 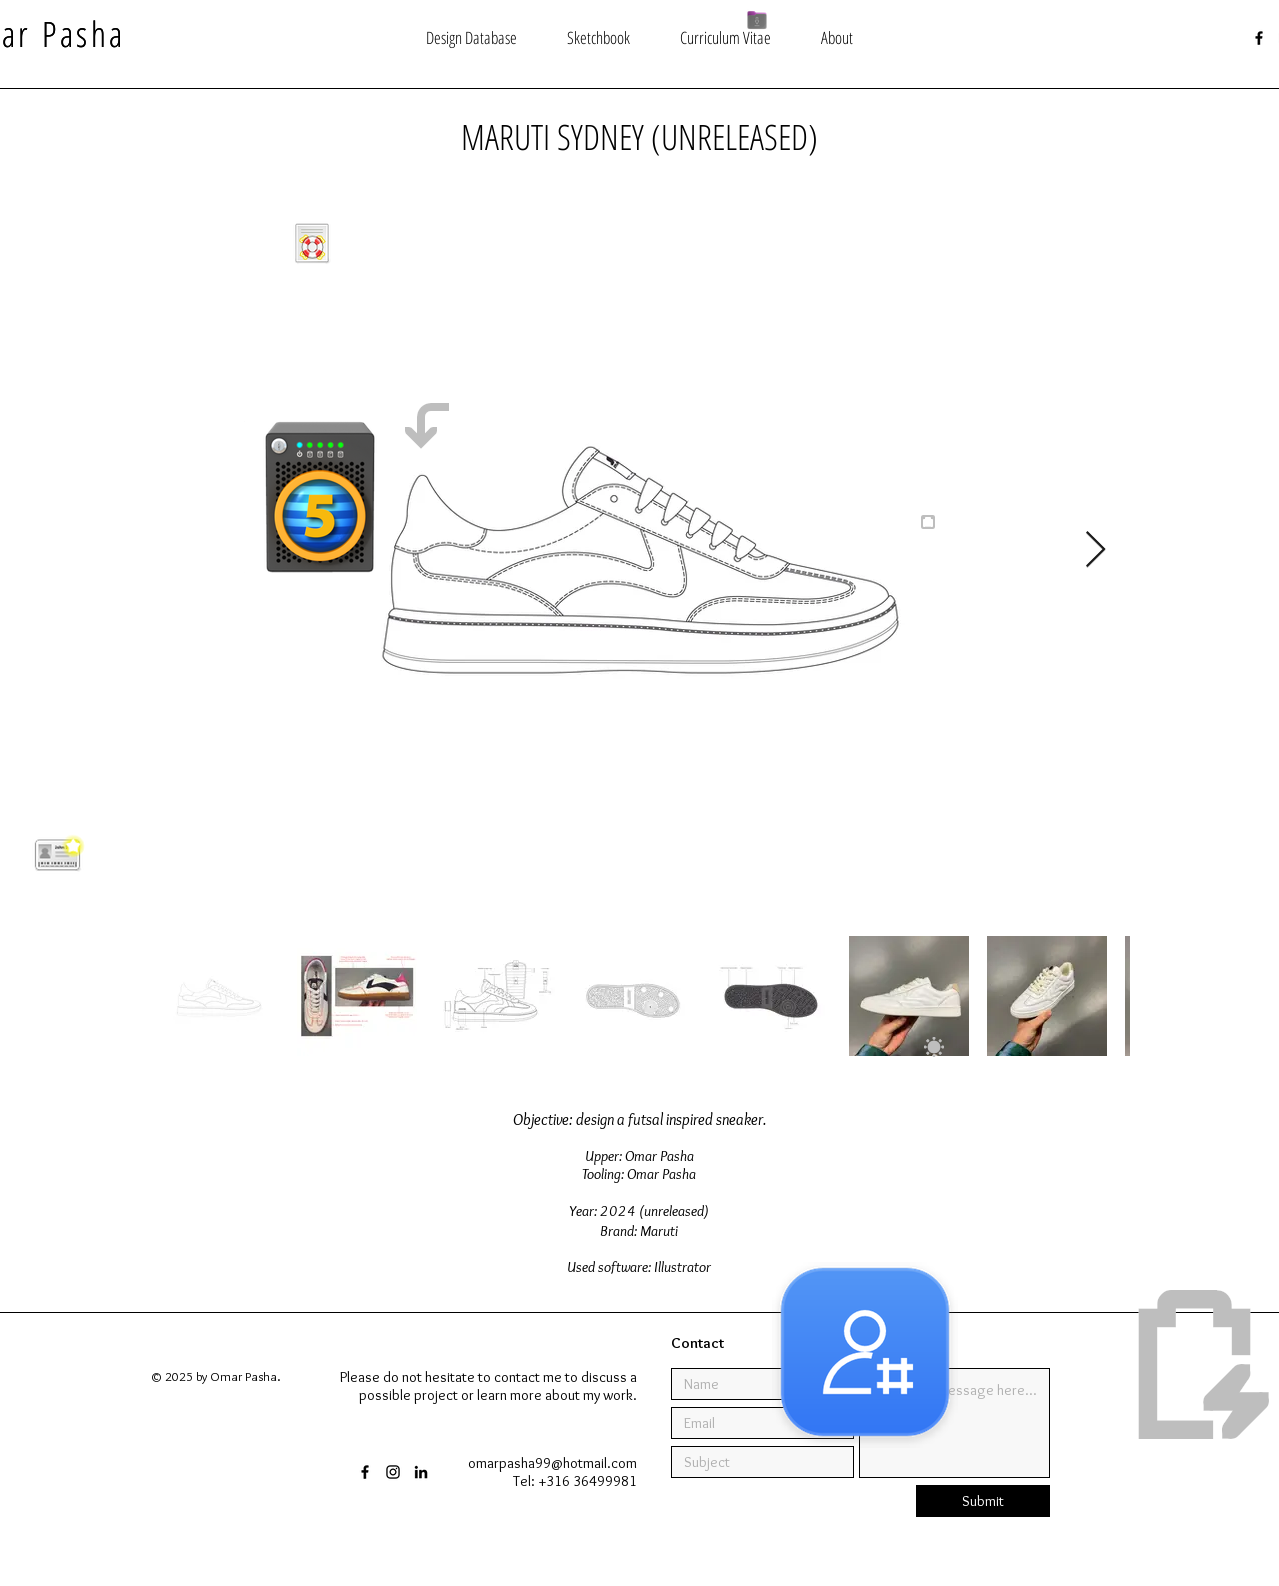 I want to click on access RAID 5 storage configuration, so click(x=320, y=497).